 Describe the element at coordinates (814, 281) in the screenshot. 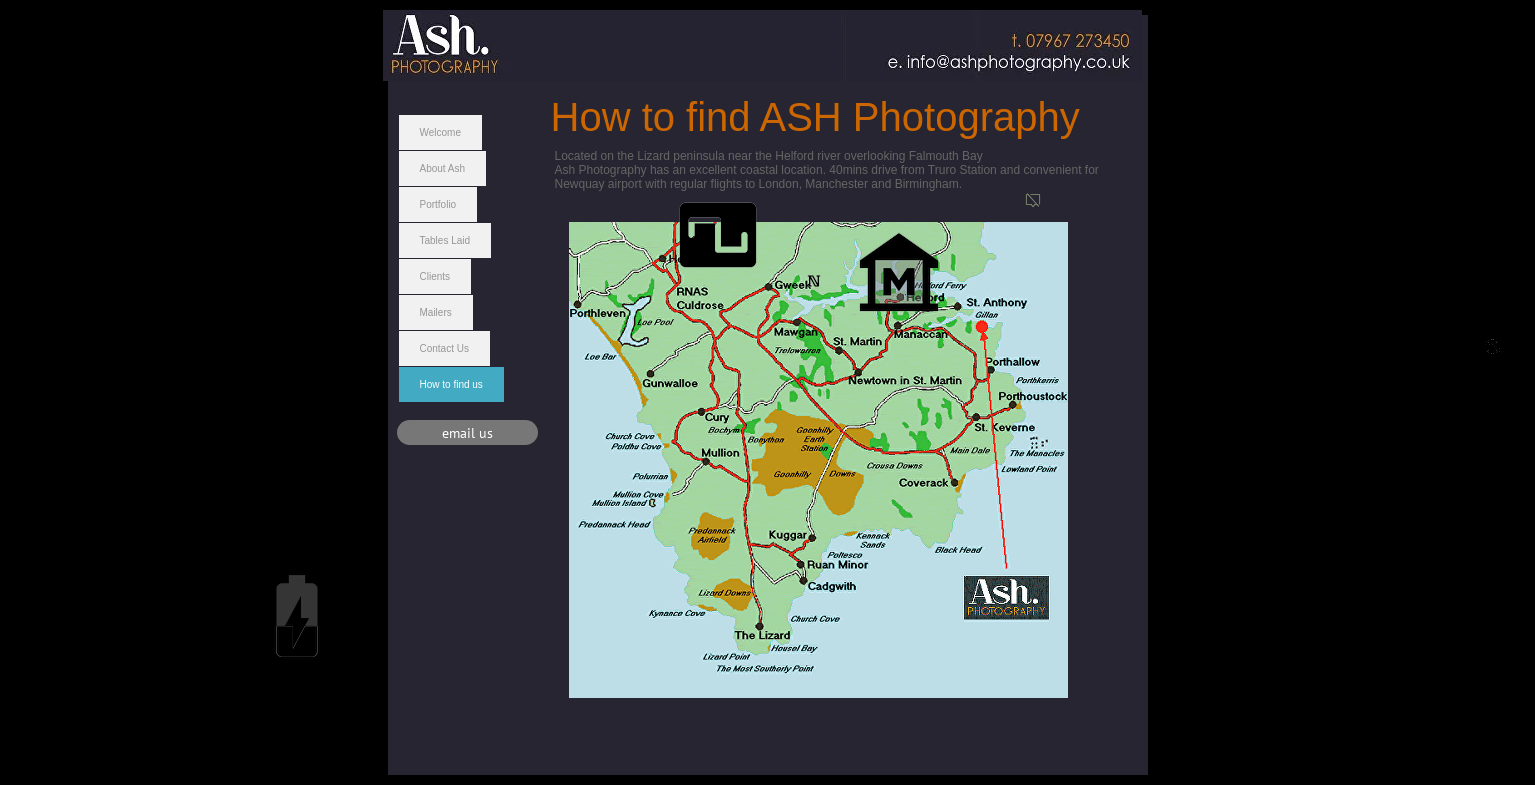

I see `open the Notion app` at that location.